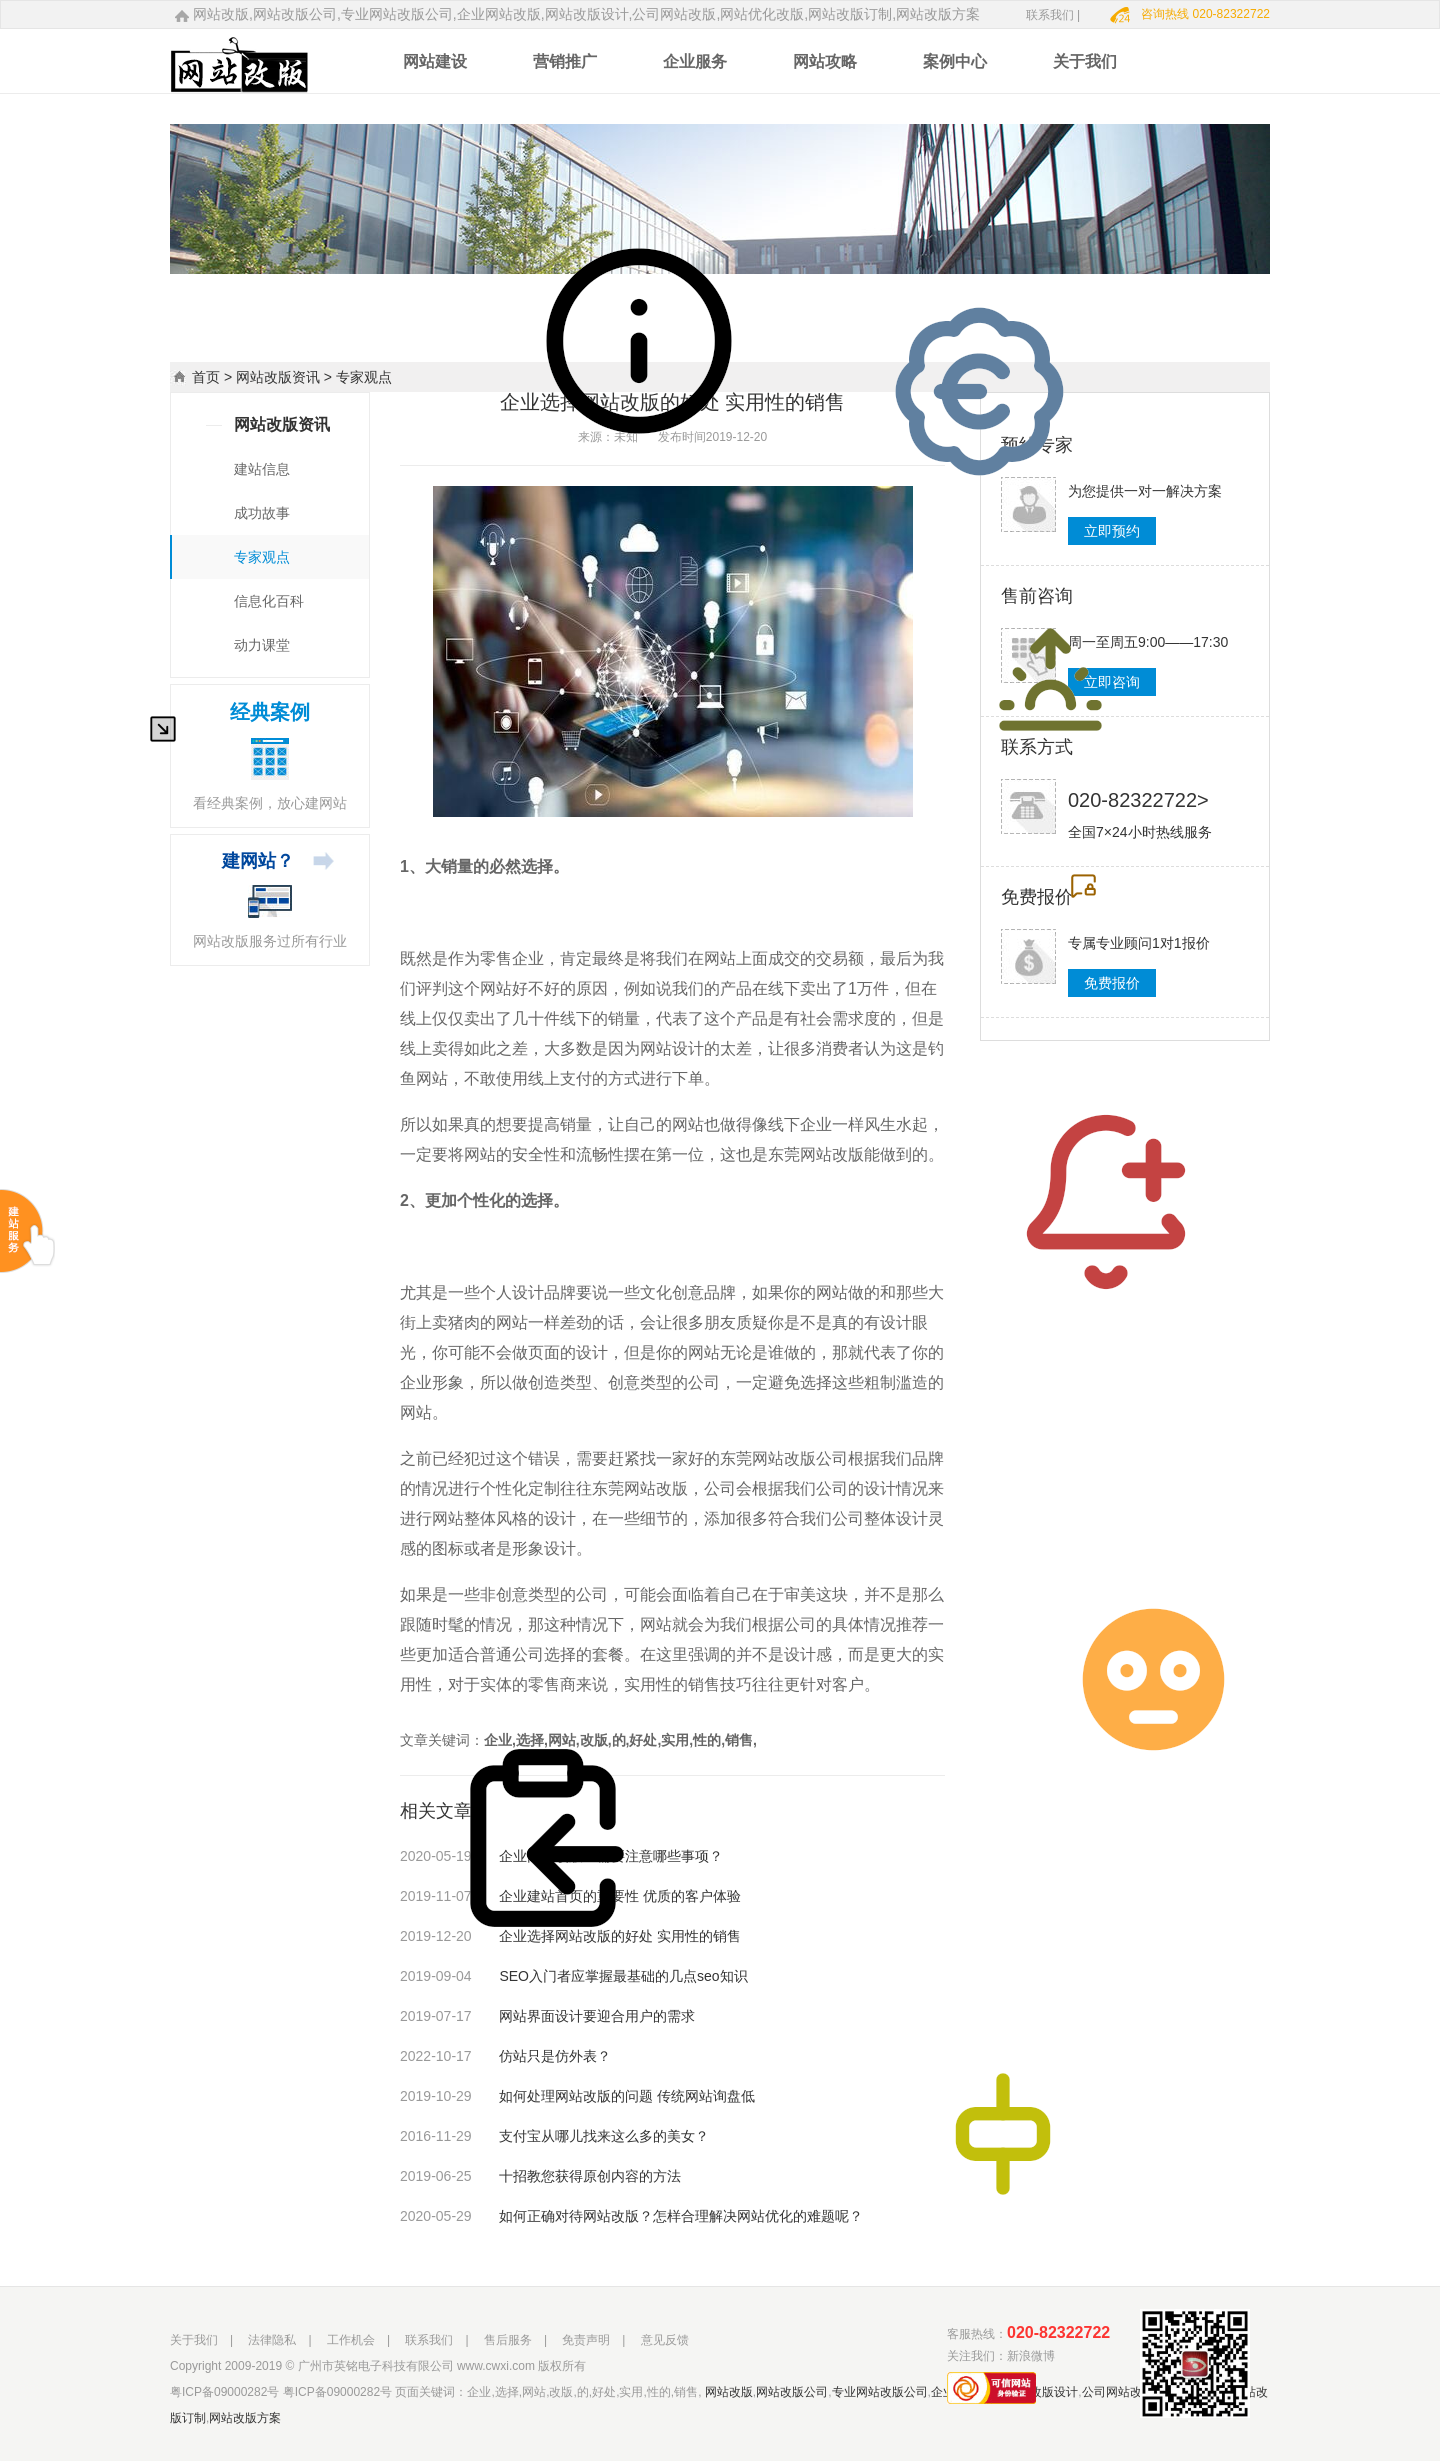 The height and width of the screenshot is (2461, 1440). I want to click on access encrypted or private messages, so click(1083, 885).